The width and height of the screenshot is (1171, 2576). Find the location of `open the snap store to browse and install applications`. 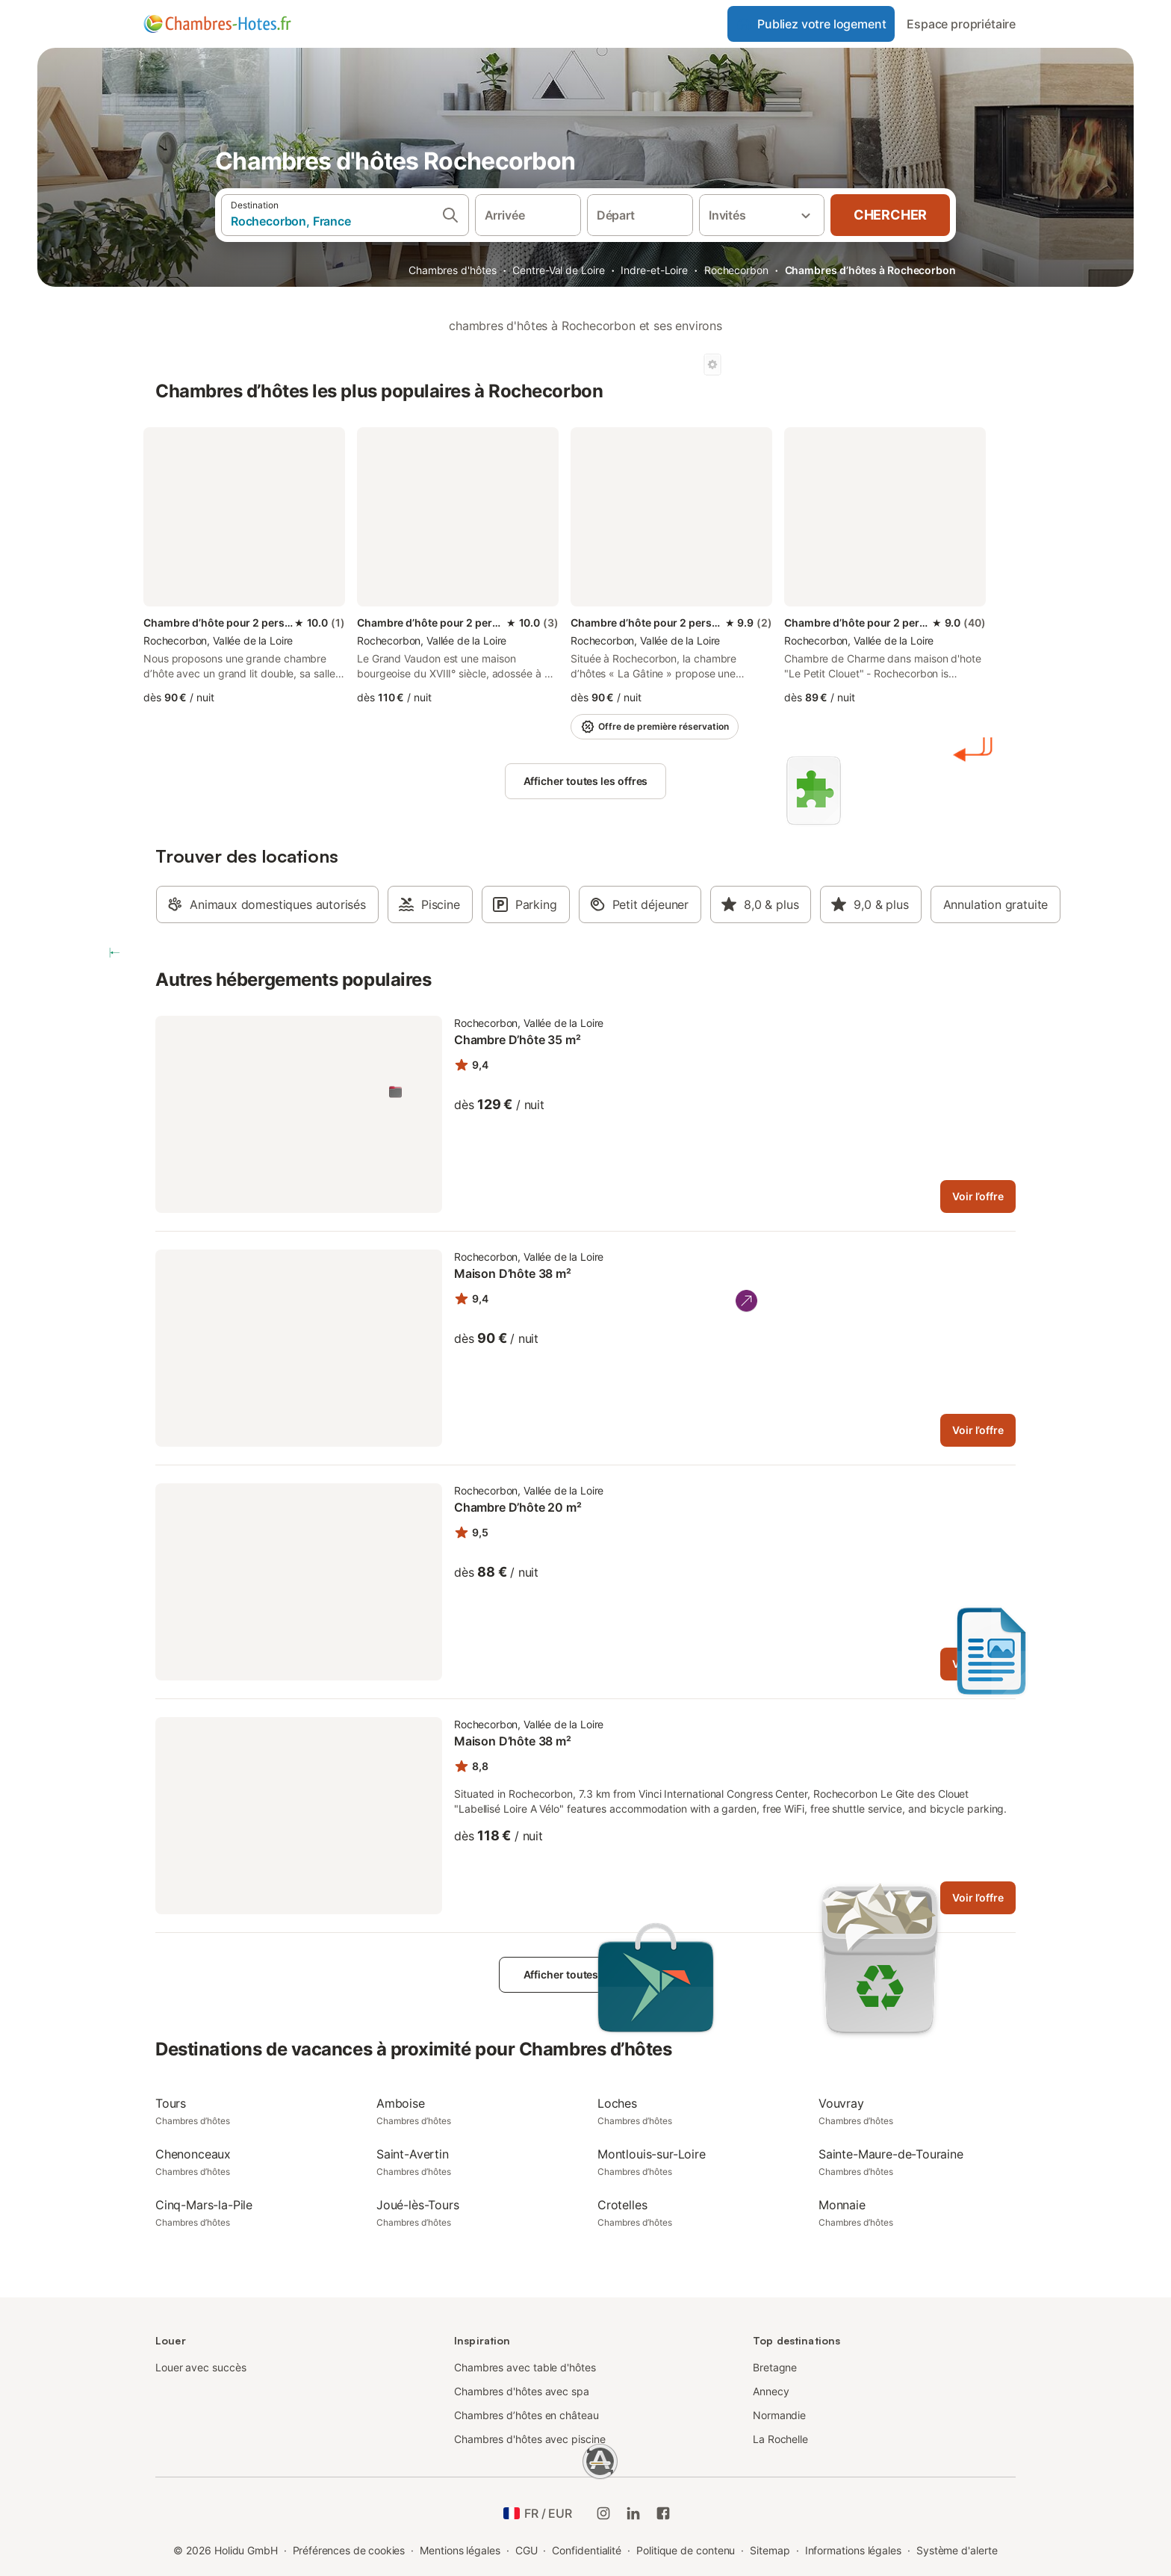

open the snap store to browse and install applications is located at coordinates (656, 1987).